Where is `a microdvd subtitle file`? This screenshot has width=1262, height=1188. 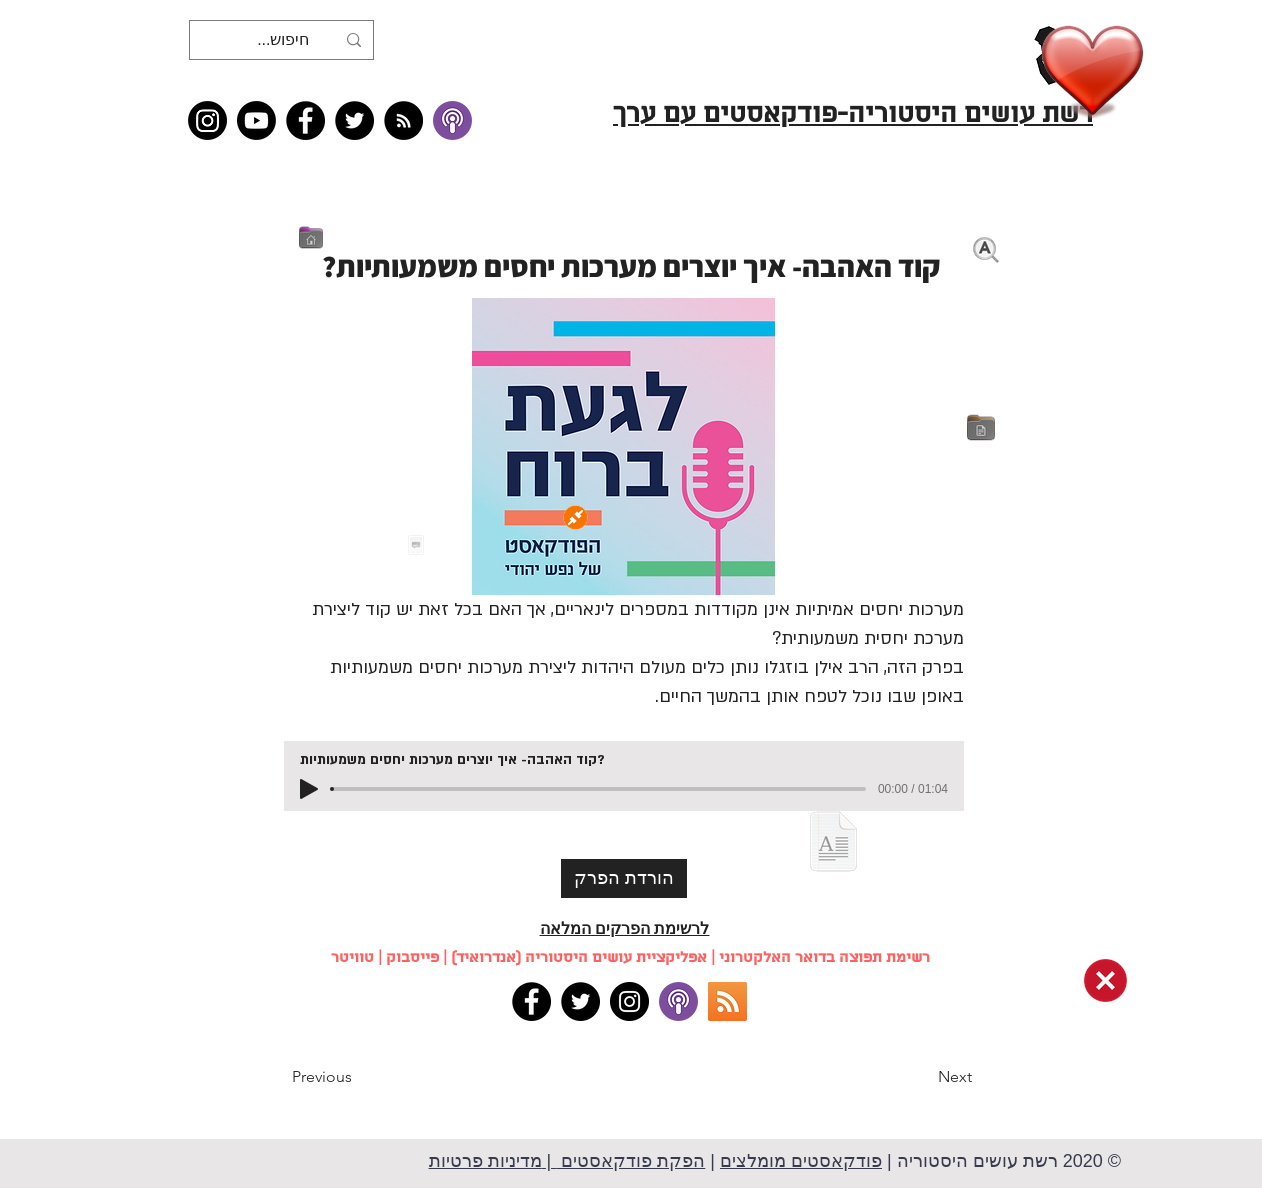
a microdvd subtitle file is located at coordinates (416, 545).